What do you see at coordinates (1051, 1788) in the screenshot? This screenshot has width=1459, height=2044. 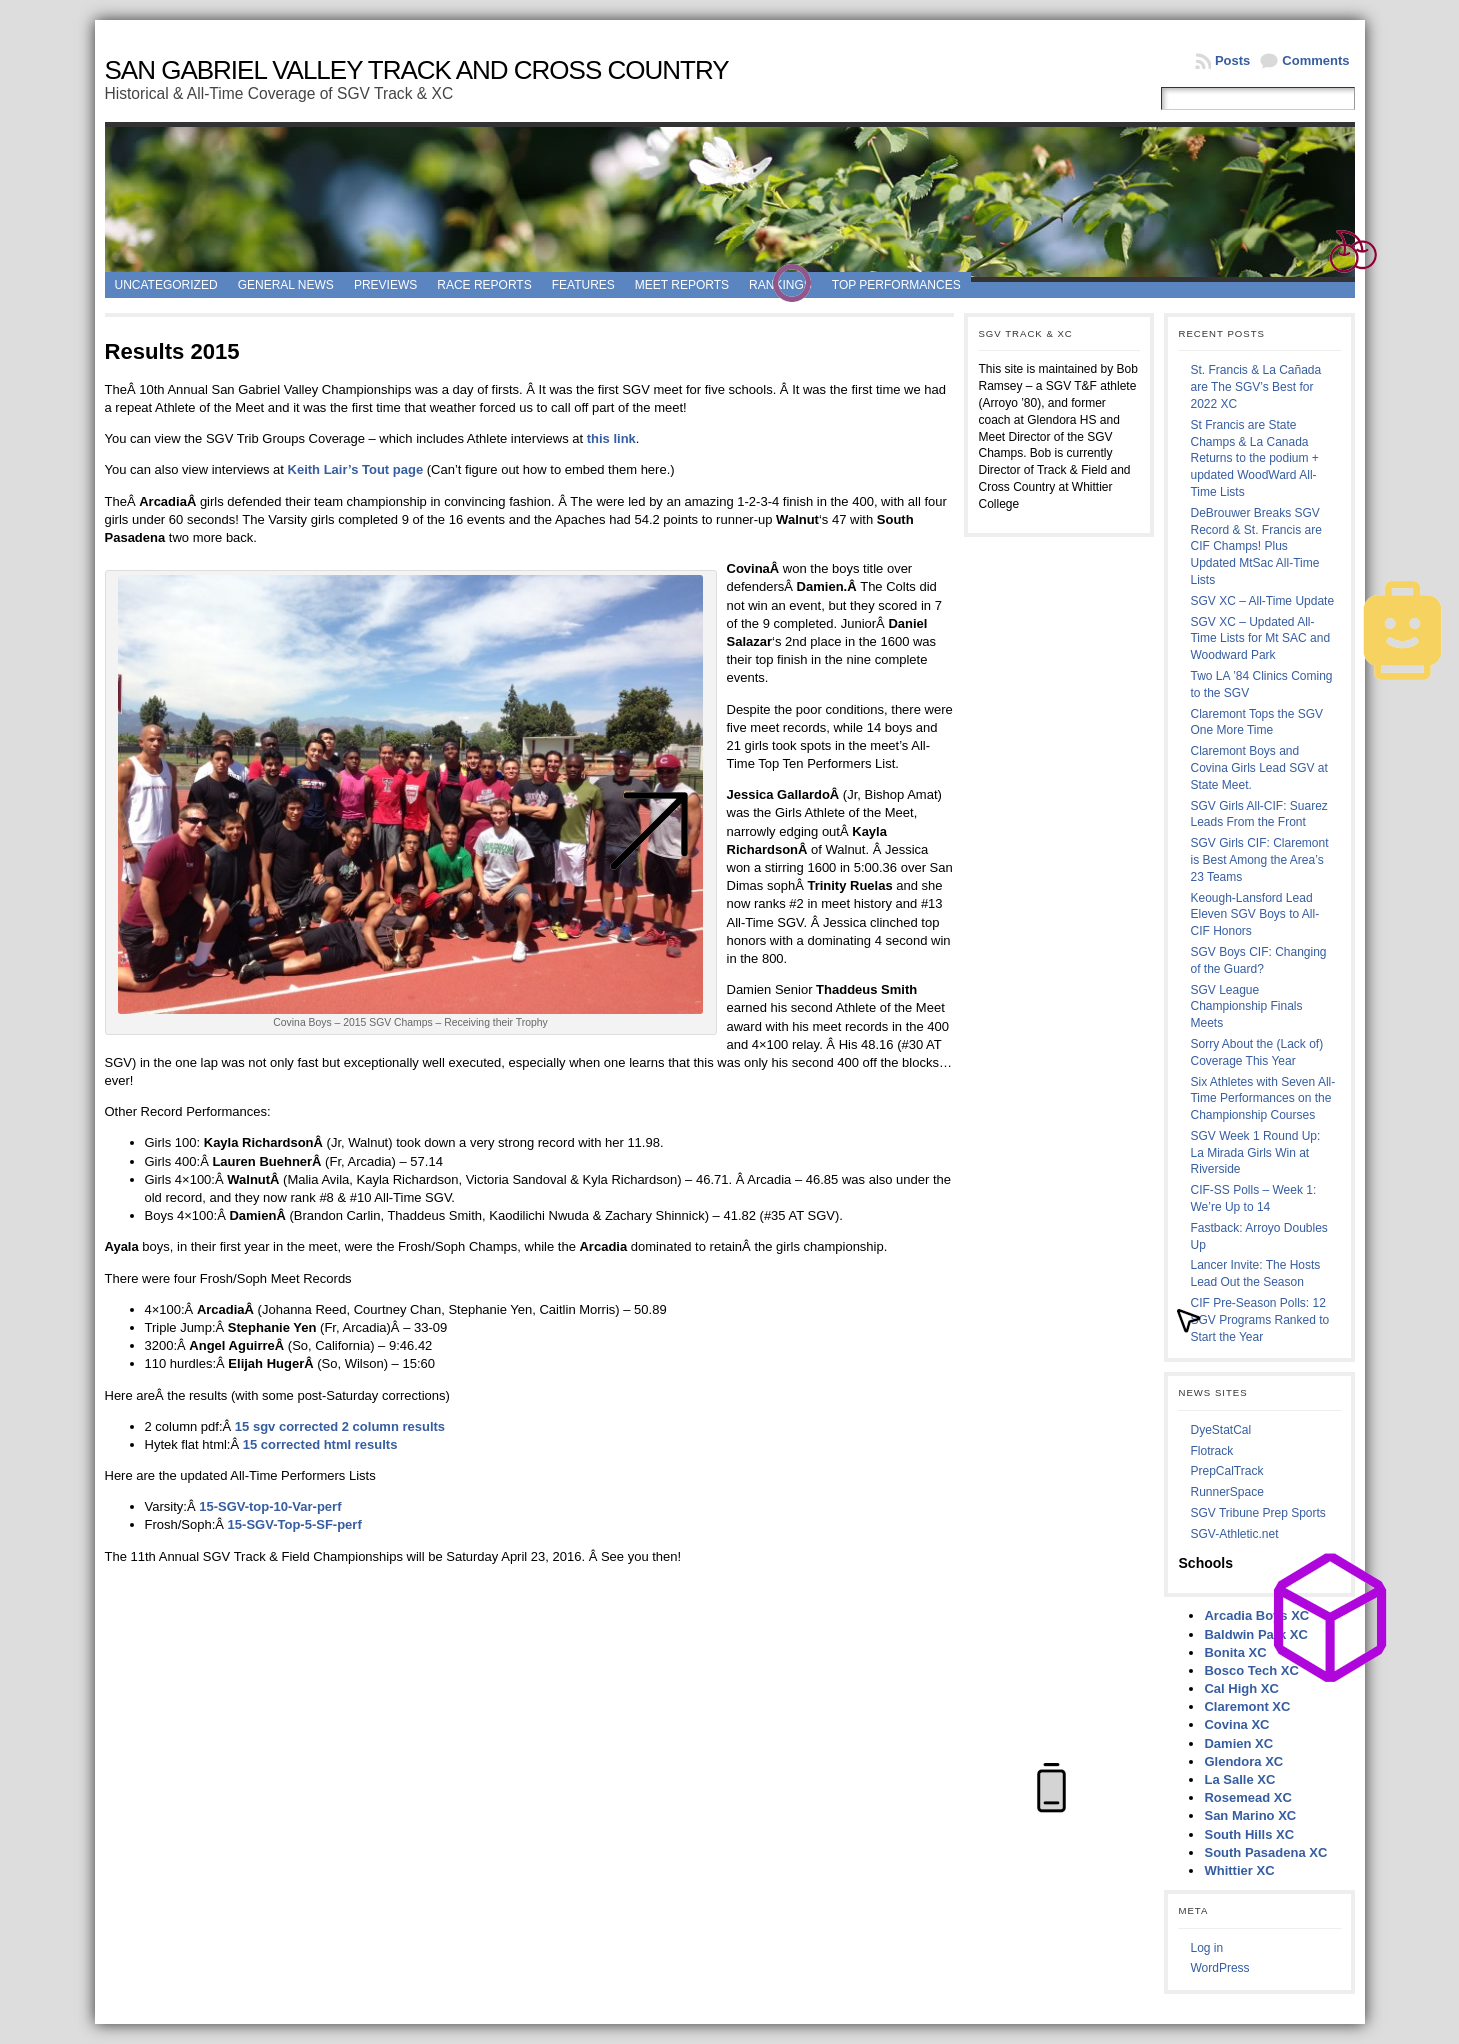 I see `indicates low battery level` at bounding box center [1051, 1788].